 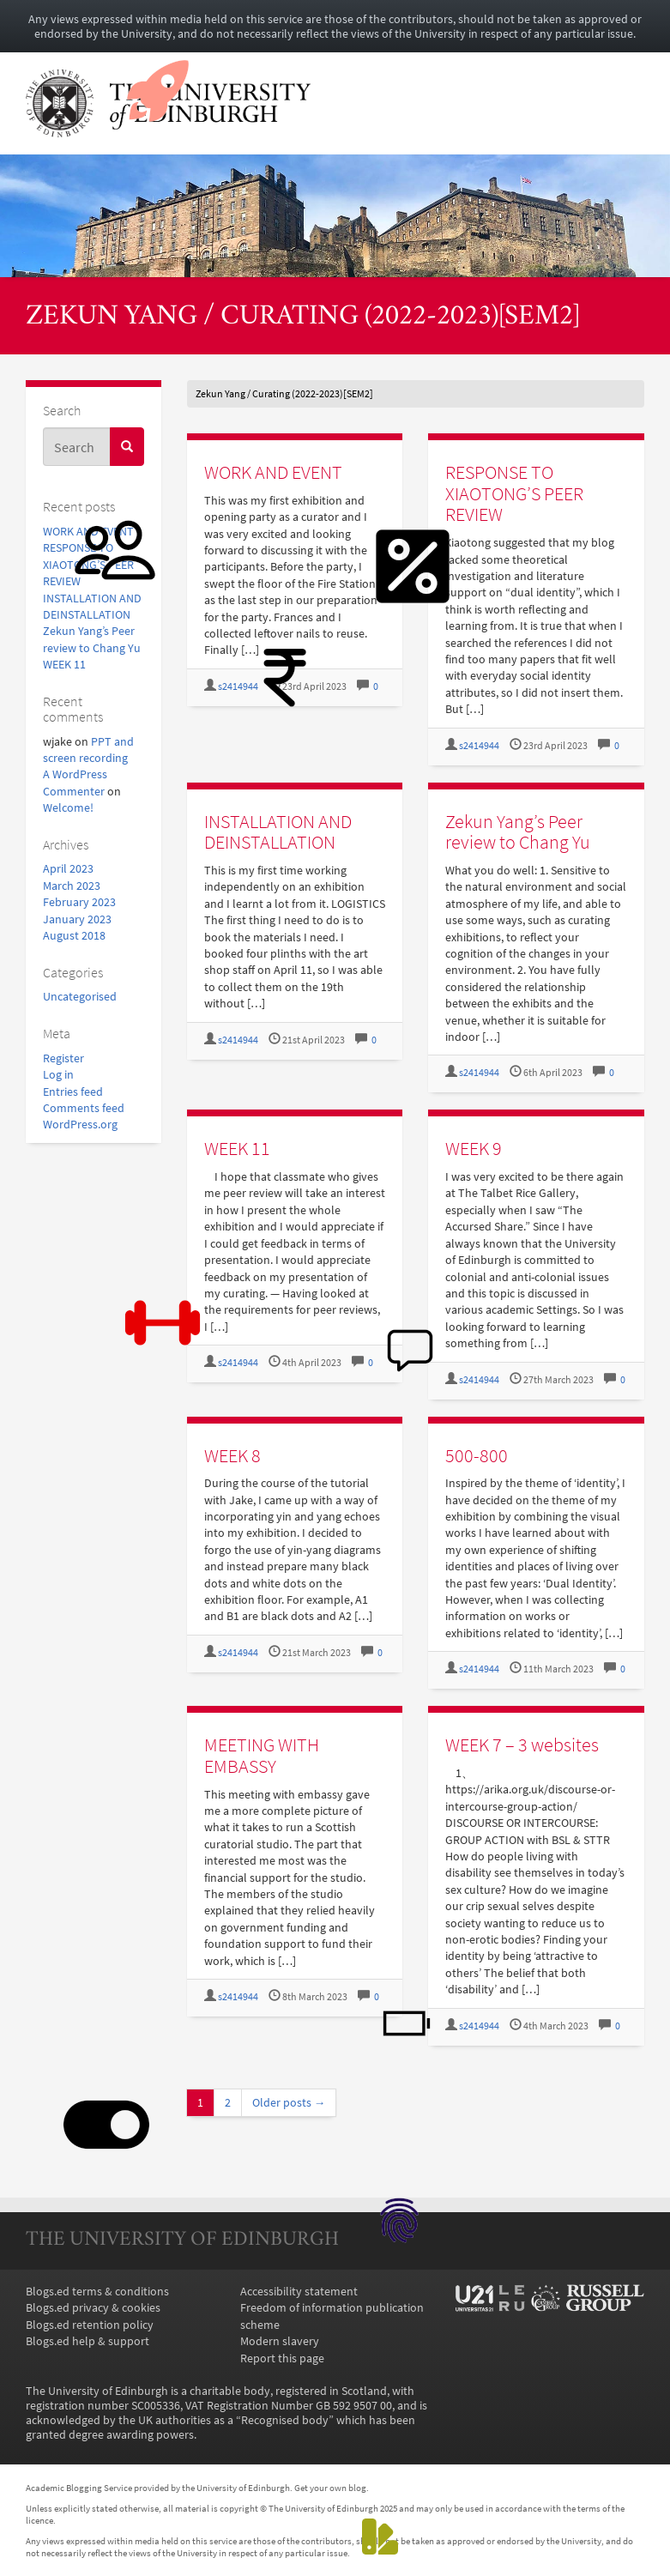 I want to click on indicates battery is completely drained, so click(x=407, y=2023).